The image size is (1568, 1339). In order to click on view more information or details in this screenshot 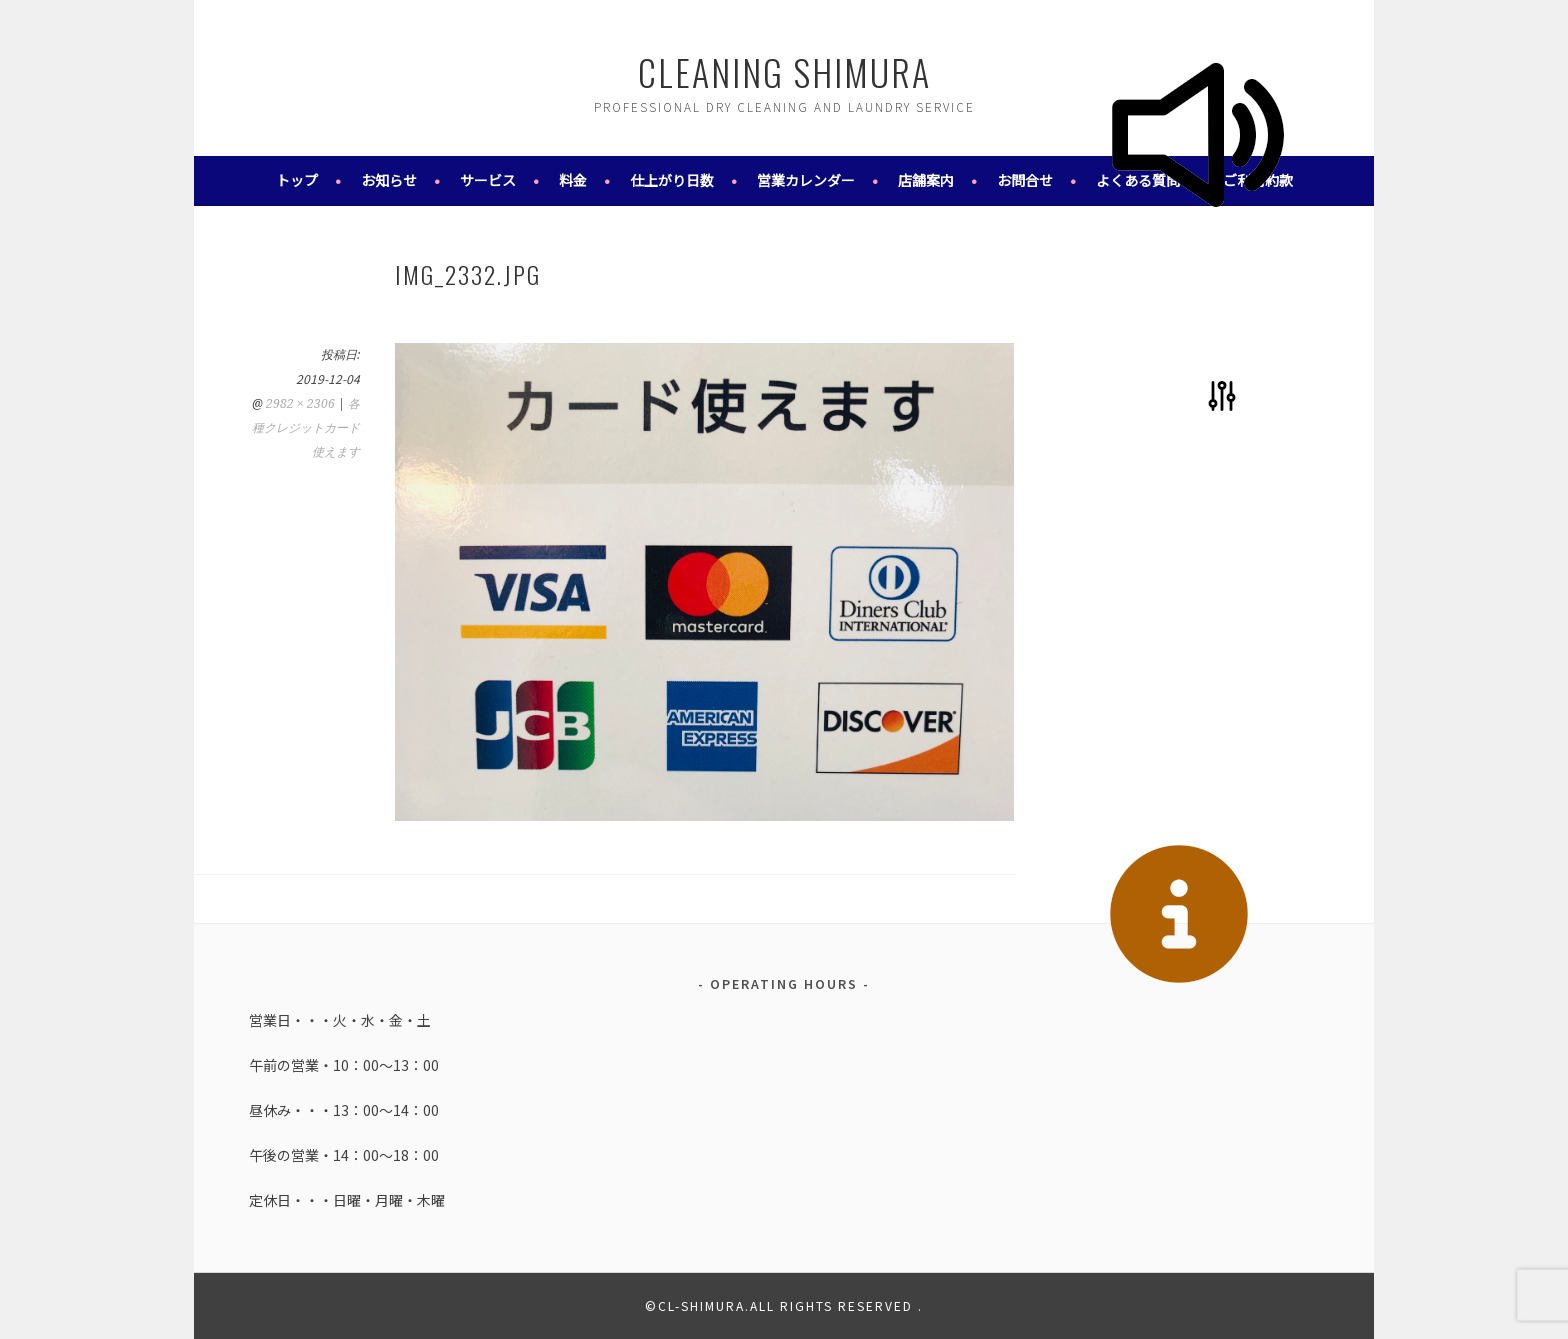, I will do `click(1179, 914)`.